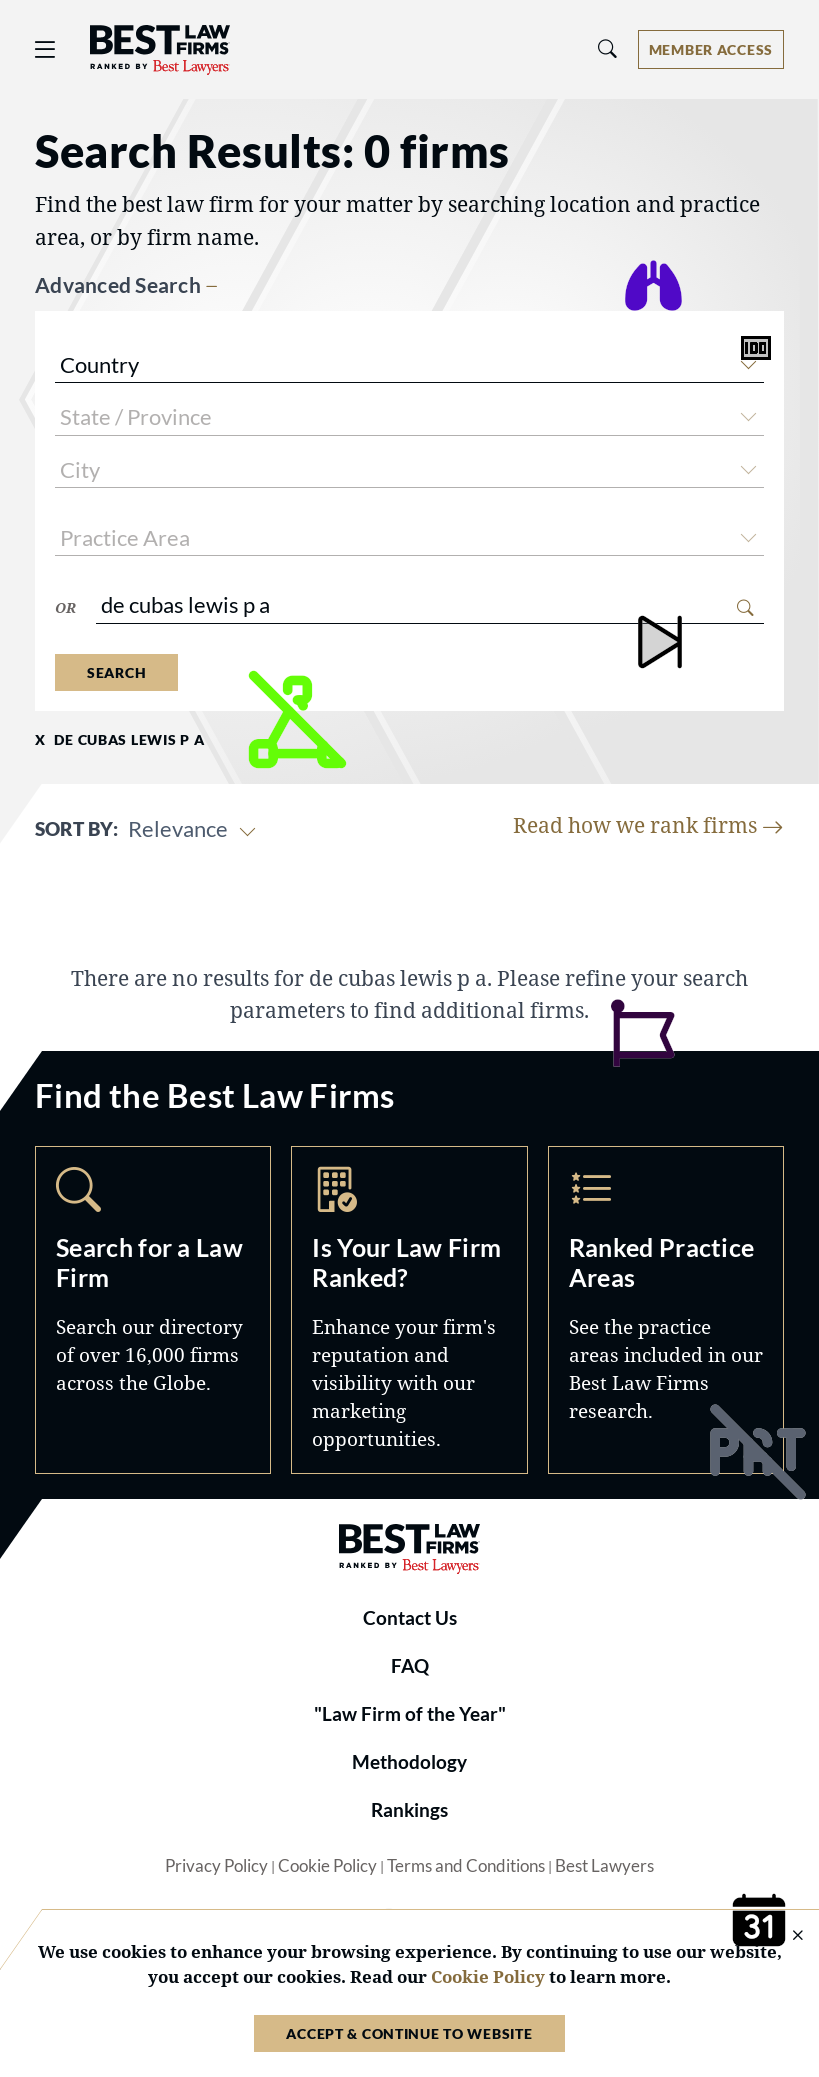  What do you see at coordinates (758, 1452) in the screenshot?
I see `http patch request disabled or unavailable` at bounding box center [758, 1452].